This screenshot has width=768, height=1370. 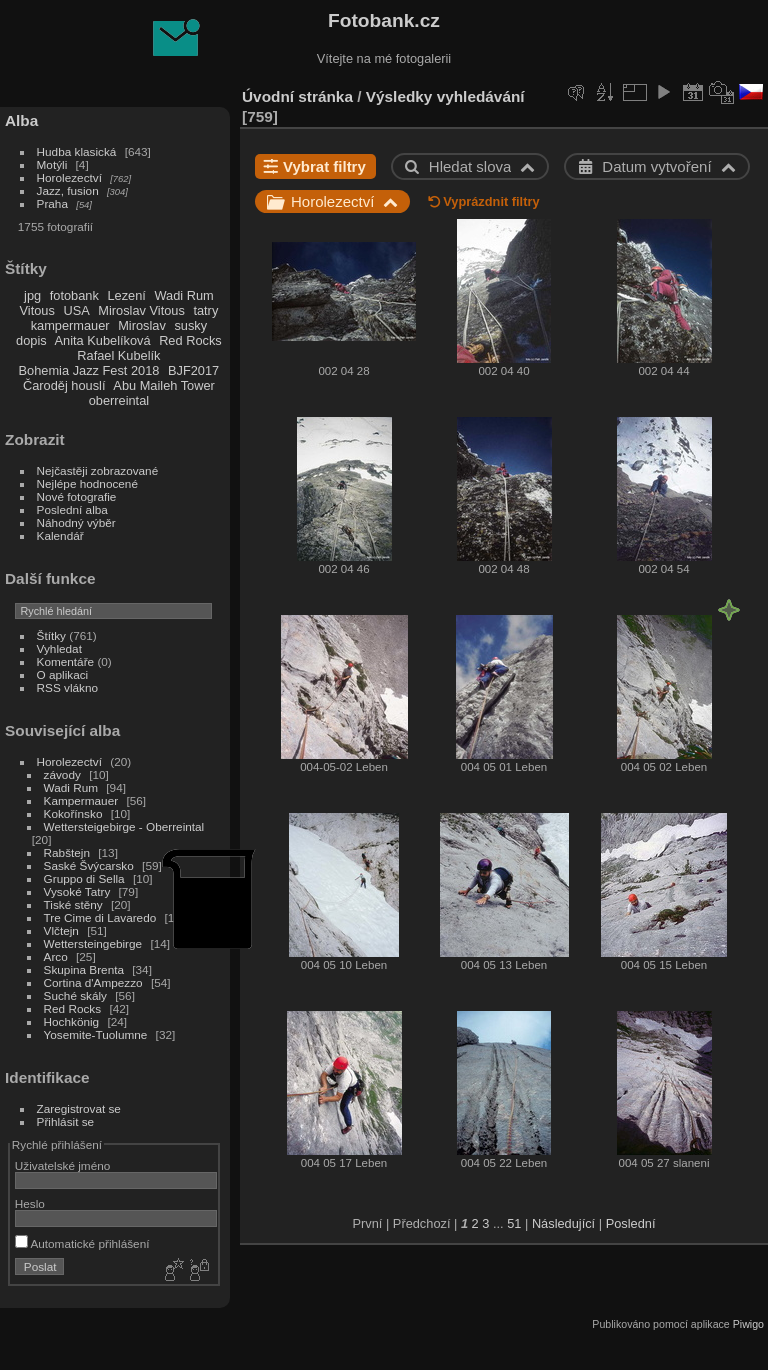 I want to click on access experimental or beta features, so click(x=209, y=899).